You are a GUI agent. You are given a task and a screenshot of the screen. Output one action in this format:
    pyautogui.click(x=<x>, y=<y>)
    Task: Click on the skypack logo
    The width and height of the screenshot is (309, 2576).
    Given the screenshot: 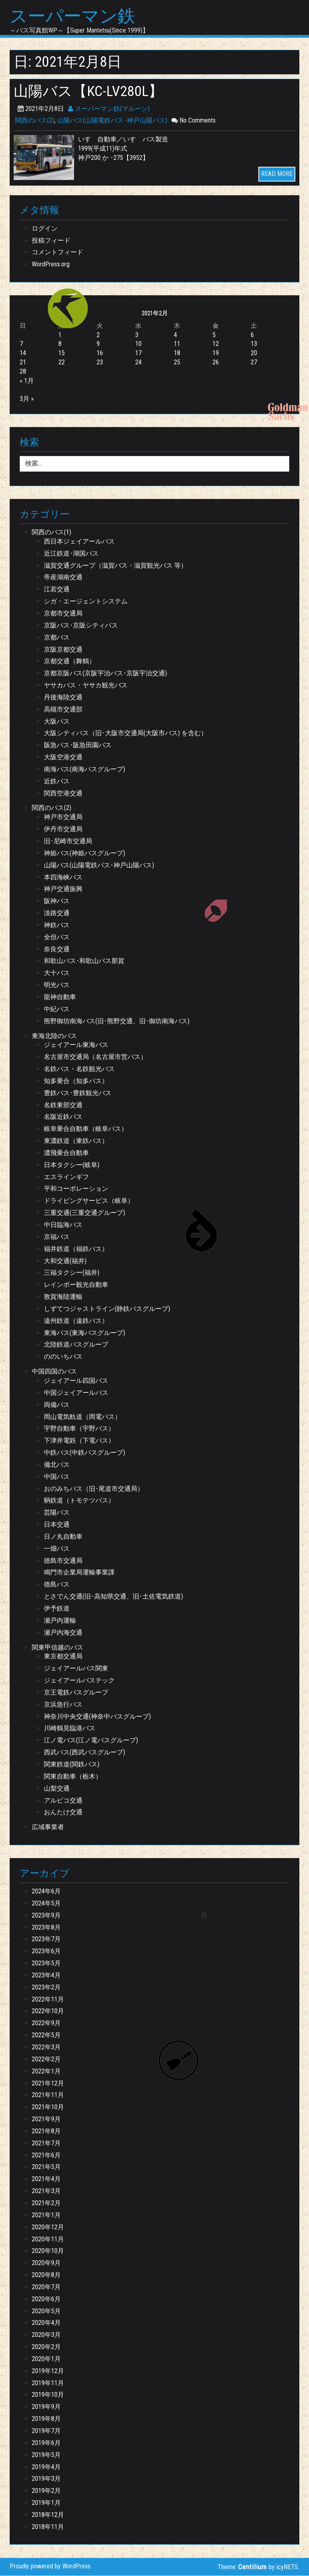 What is the action you would take?
    pyautogui.click(x=204, y=1915)
    